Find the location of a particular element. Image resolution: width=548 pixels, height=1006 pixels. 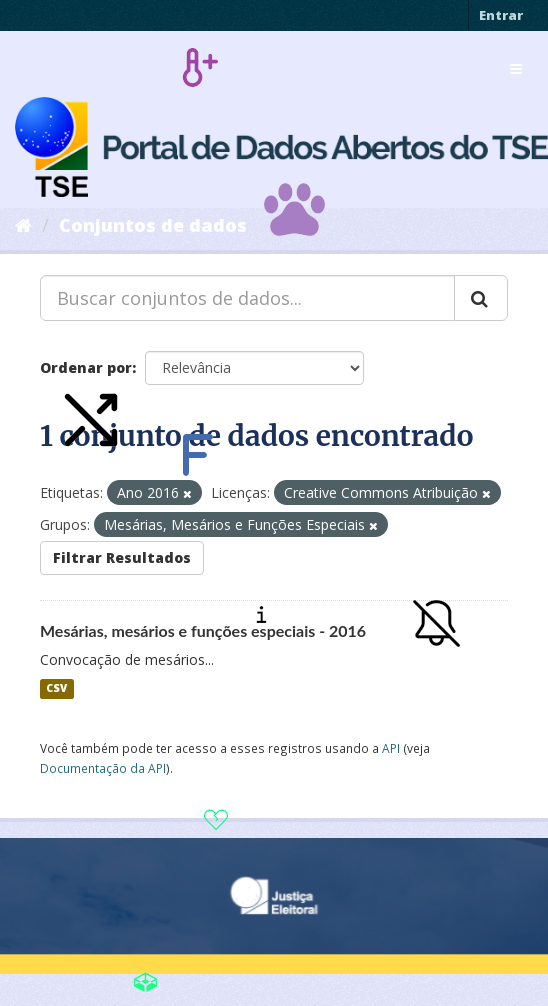

increase temperature setting is located at coordinates (196, 67).